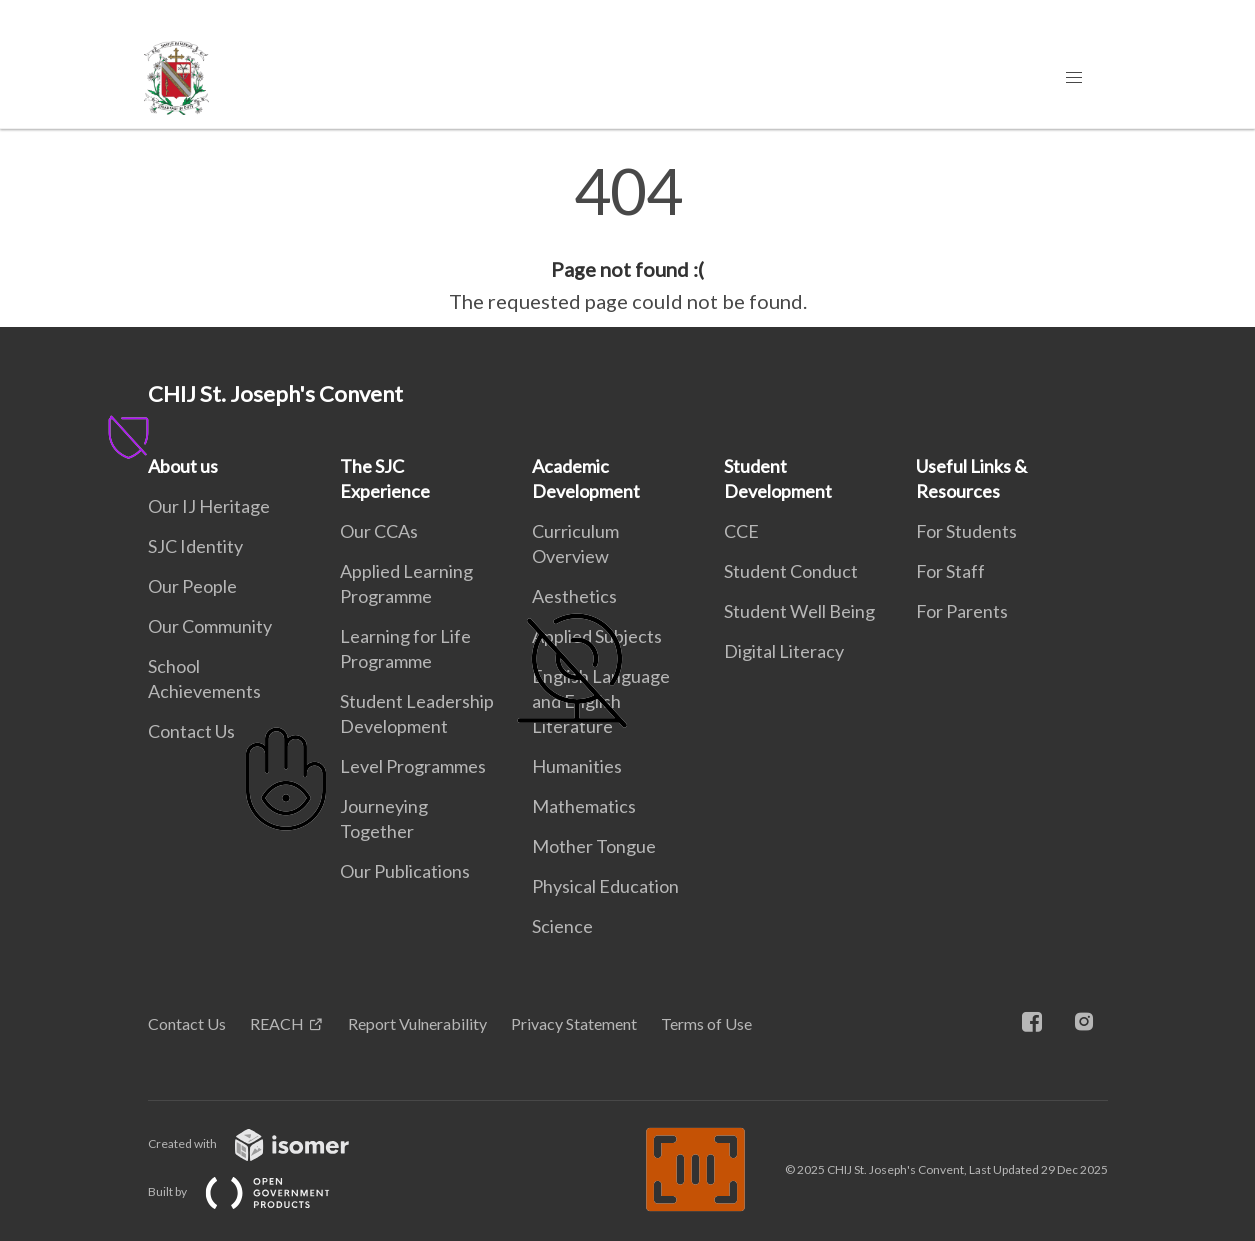  What do you see at coordinates (128, 435) in the screenshot?
I see `disable security or protection features` at bounding box center [128, 435].